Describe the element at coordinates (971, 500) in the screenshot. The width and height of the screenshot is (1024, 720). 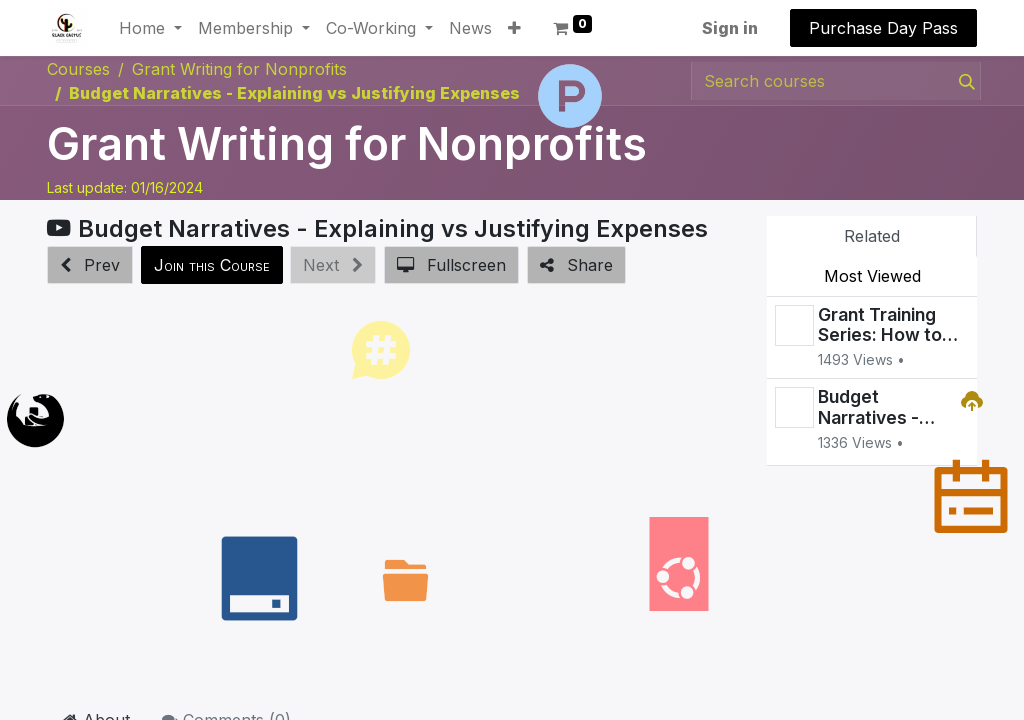
I see `view calendar tasks and to-dos` at that location.